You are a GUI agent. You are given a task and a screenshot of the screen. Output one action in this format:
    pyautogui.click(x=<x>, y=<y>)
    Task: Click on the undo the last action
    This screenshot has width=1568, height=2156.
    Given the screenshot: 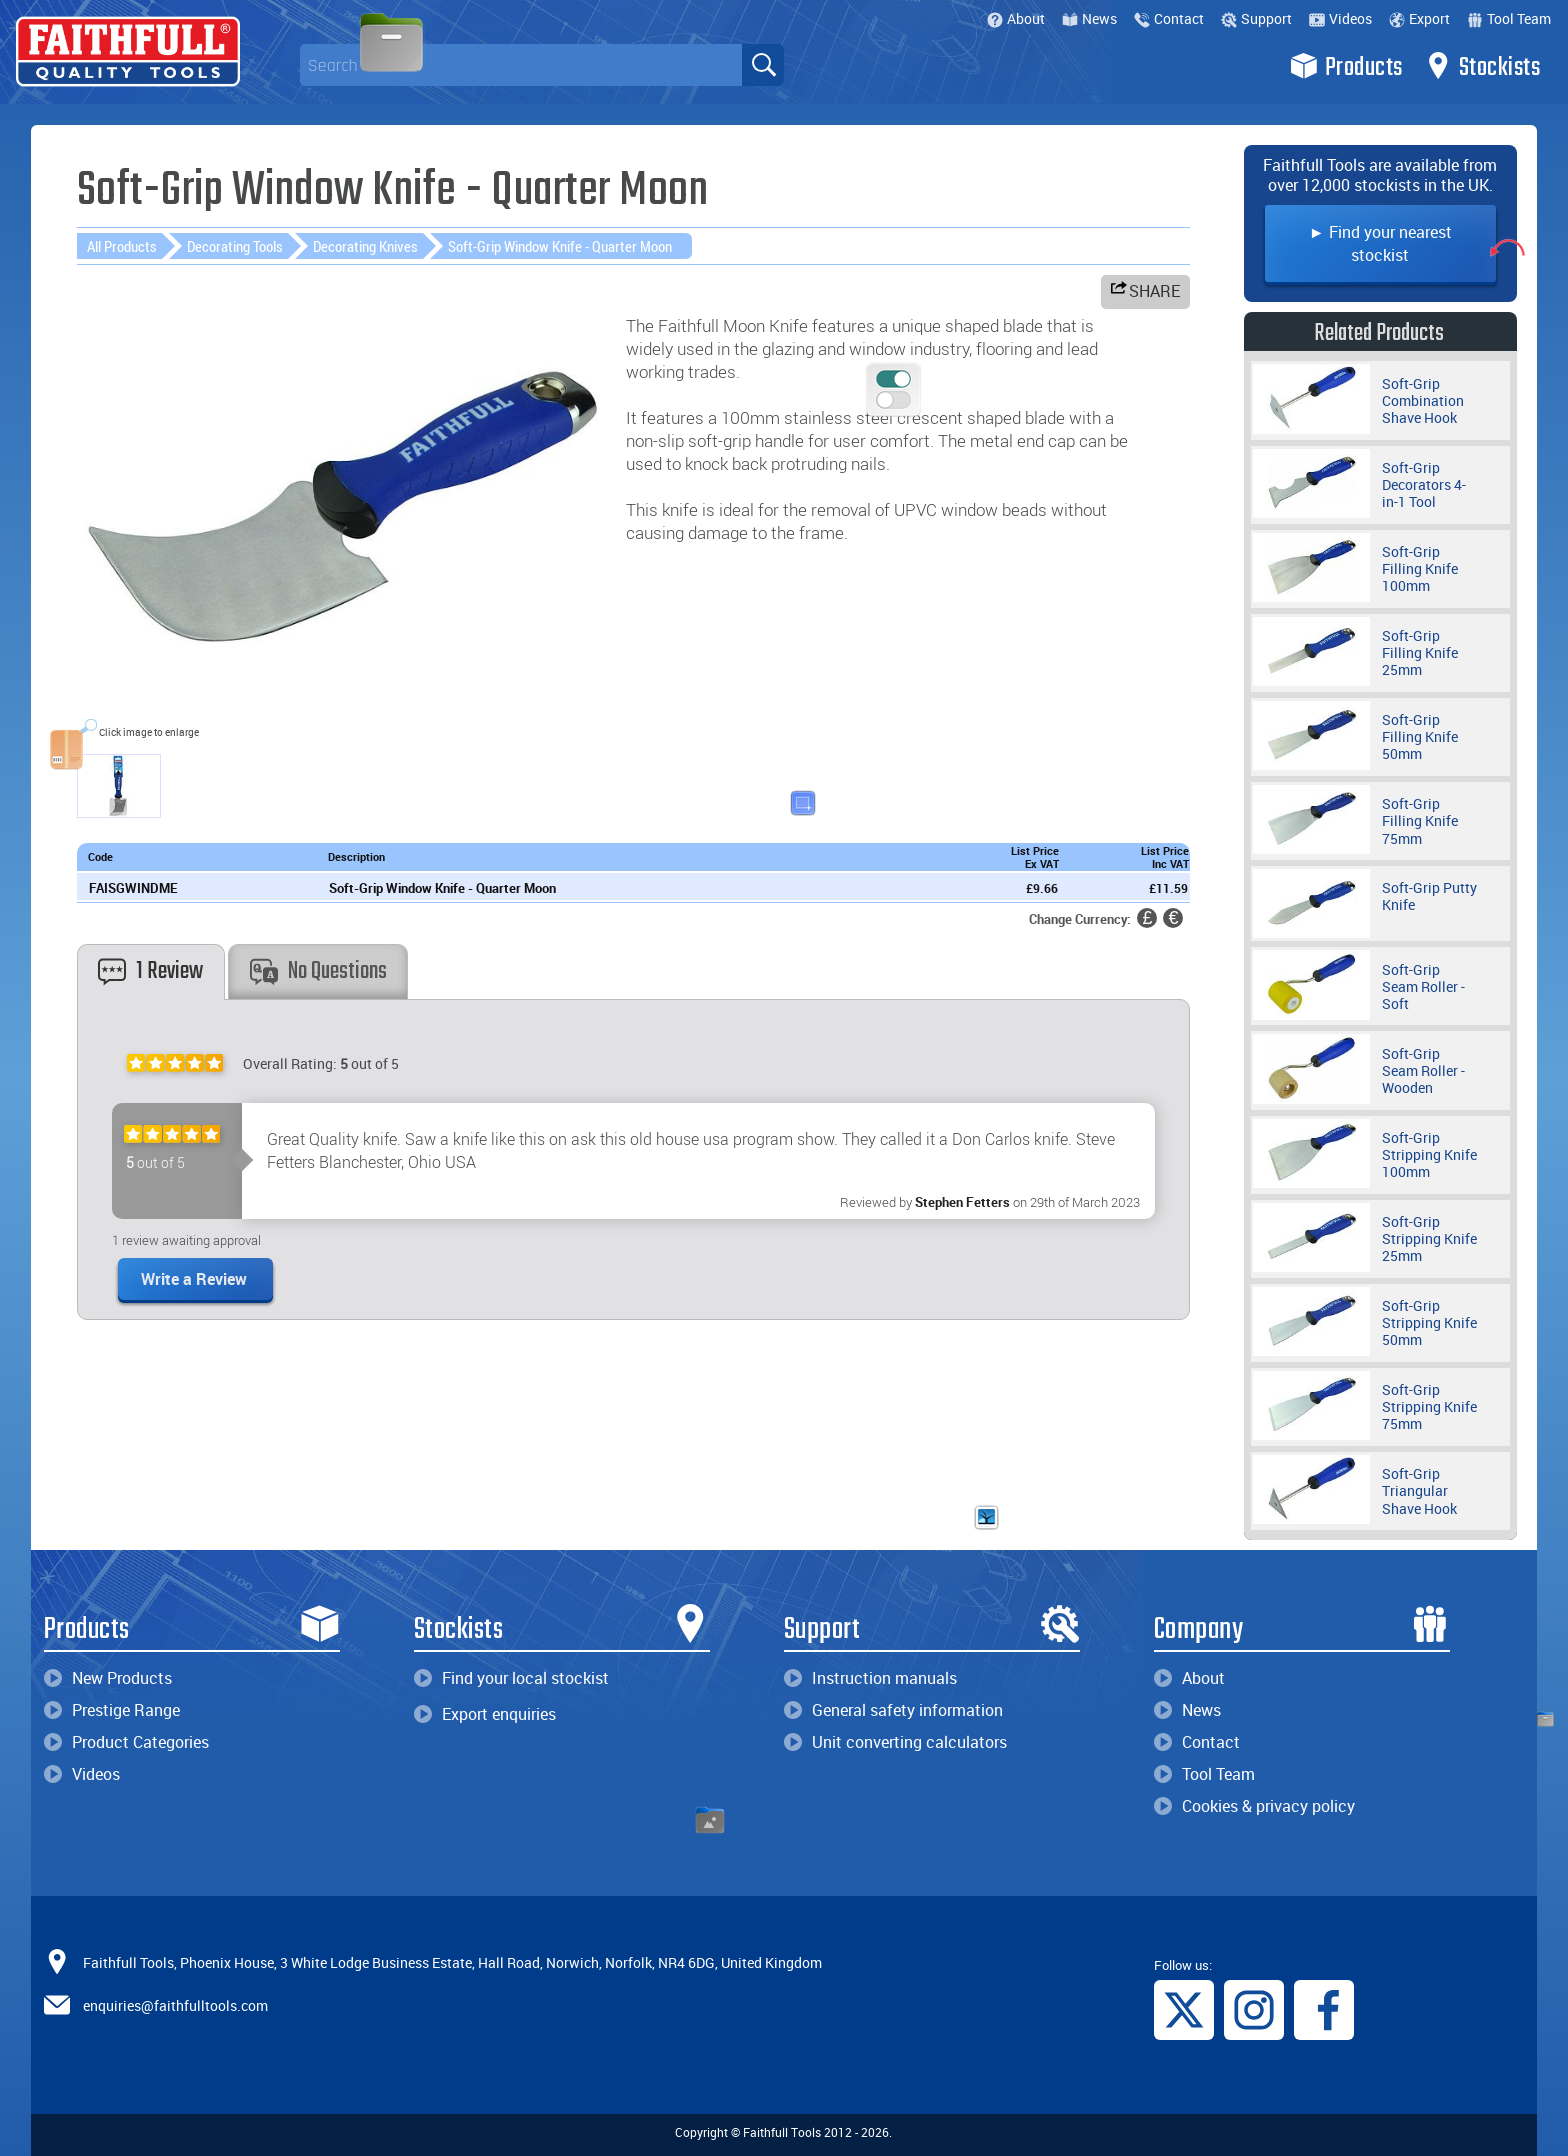 What is the action you would take?
    pyautogui.click(x=1508, y=247)
    